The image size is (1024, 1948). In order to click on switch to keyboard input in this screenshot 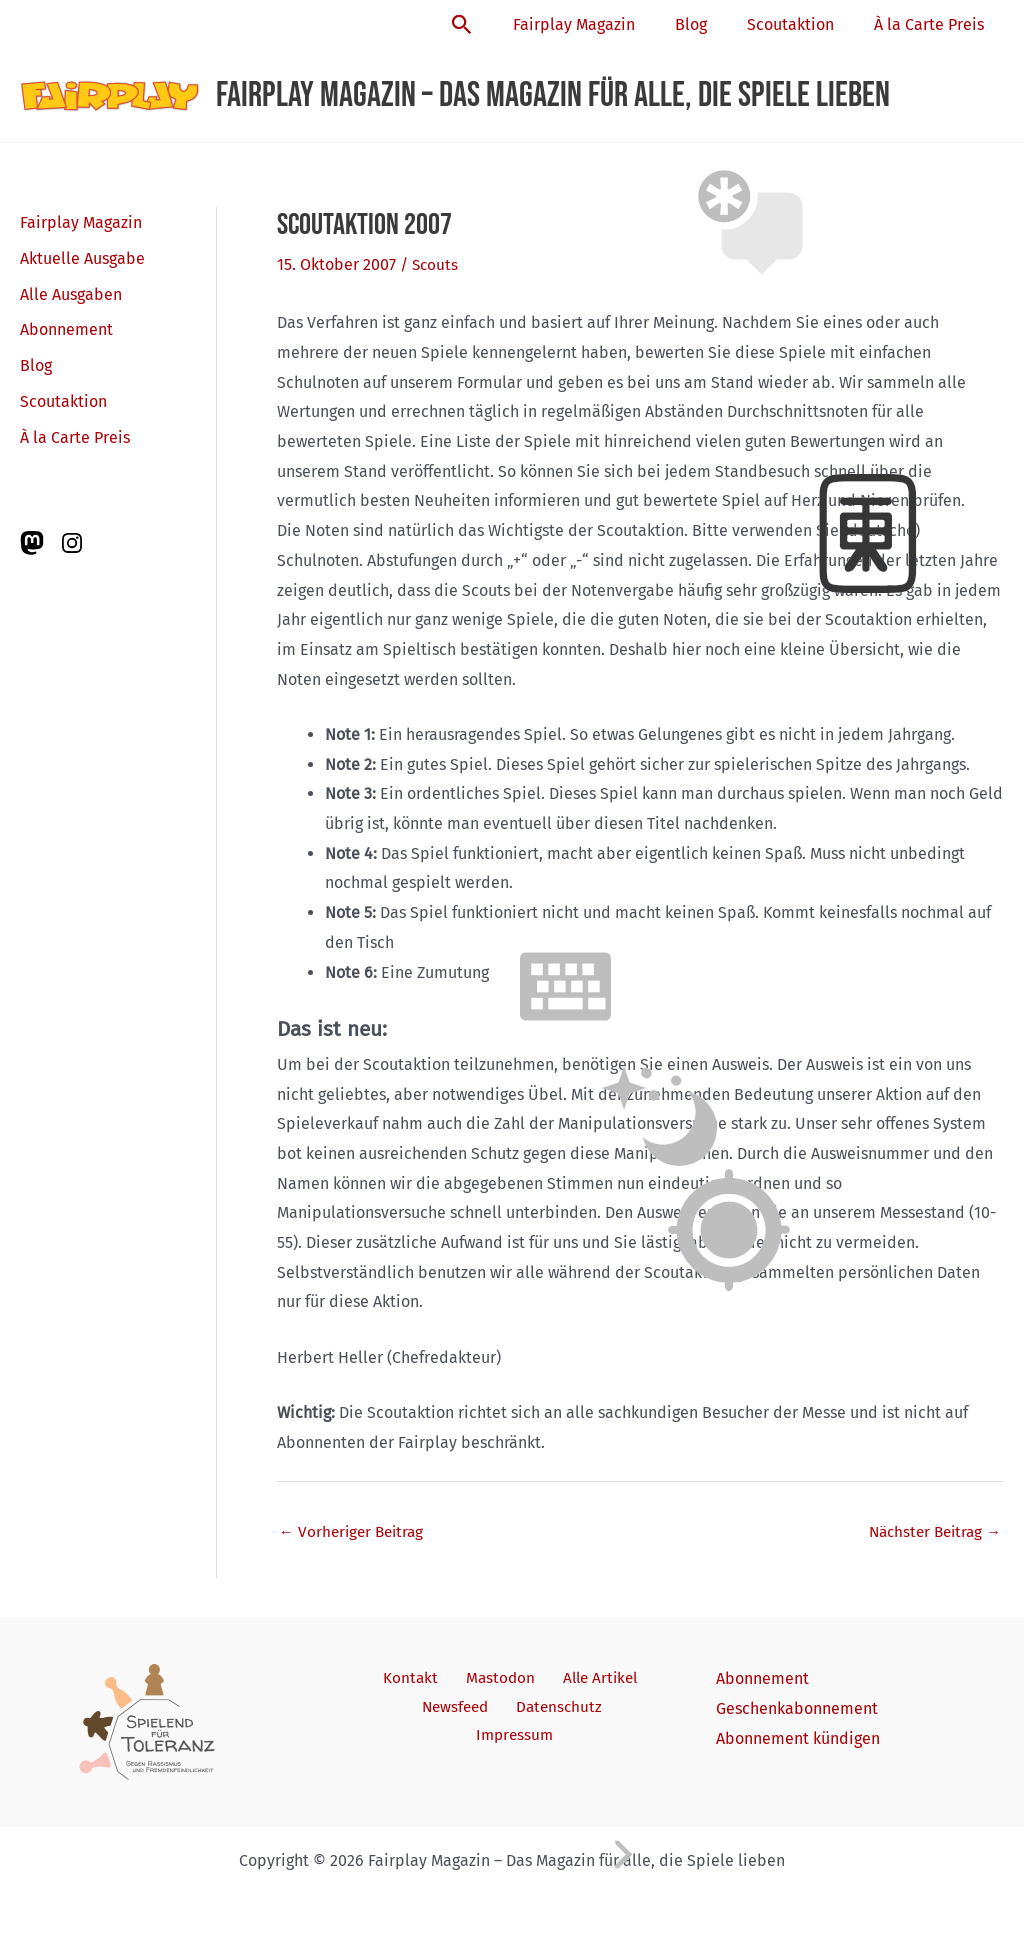, I will do `click(565, 986)`.